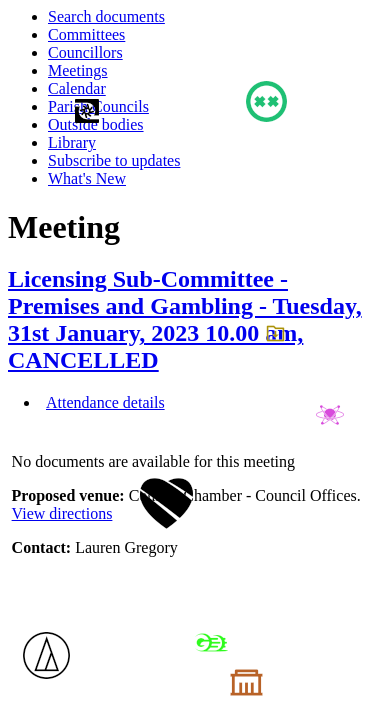 This screenshot has width=375, height=720. What do you see at coordinates (87, 111) in the screenshot?
I see `turbo build system logo` at bounding box center [87, 111].